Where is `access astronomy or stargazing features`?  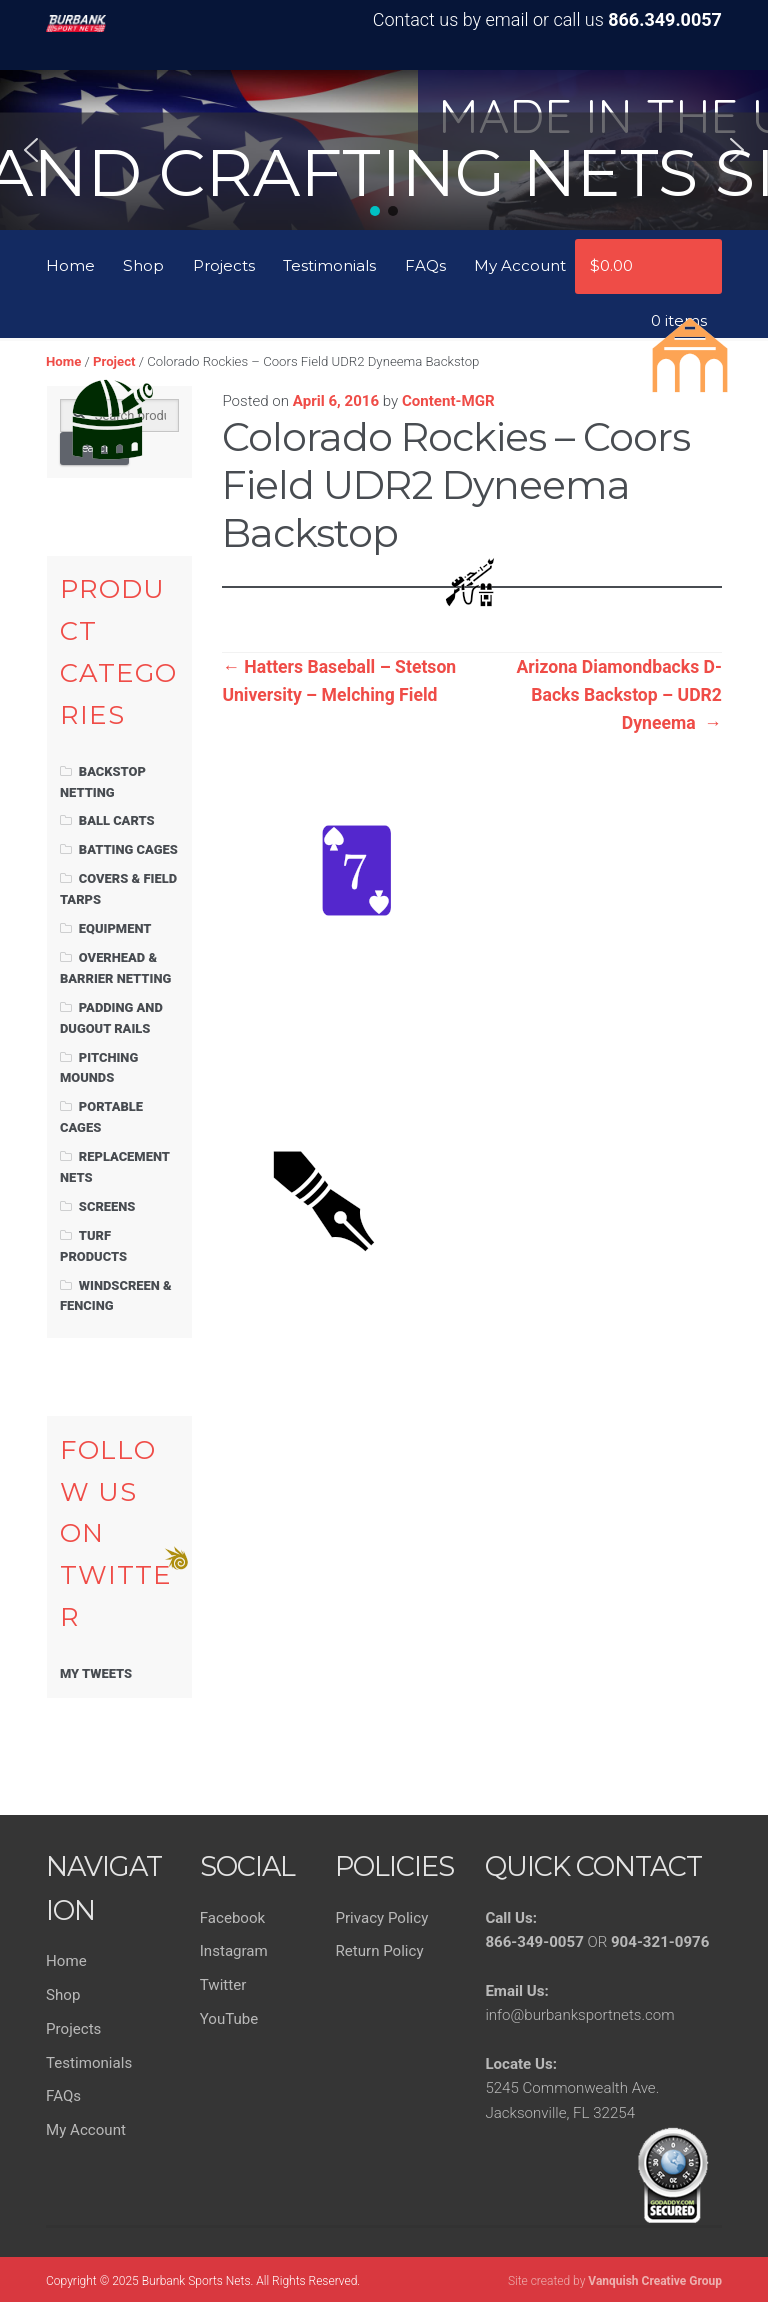
access astronomy or stargazing features is located at coordinates (113, 414).